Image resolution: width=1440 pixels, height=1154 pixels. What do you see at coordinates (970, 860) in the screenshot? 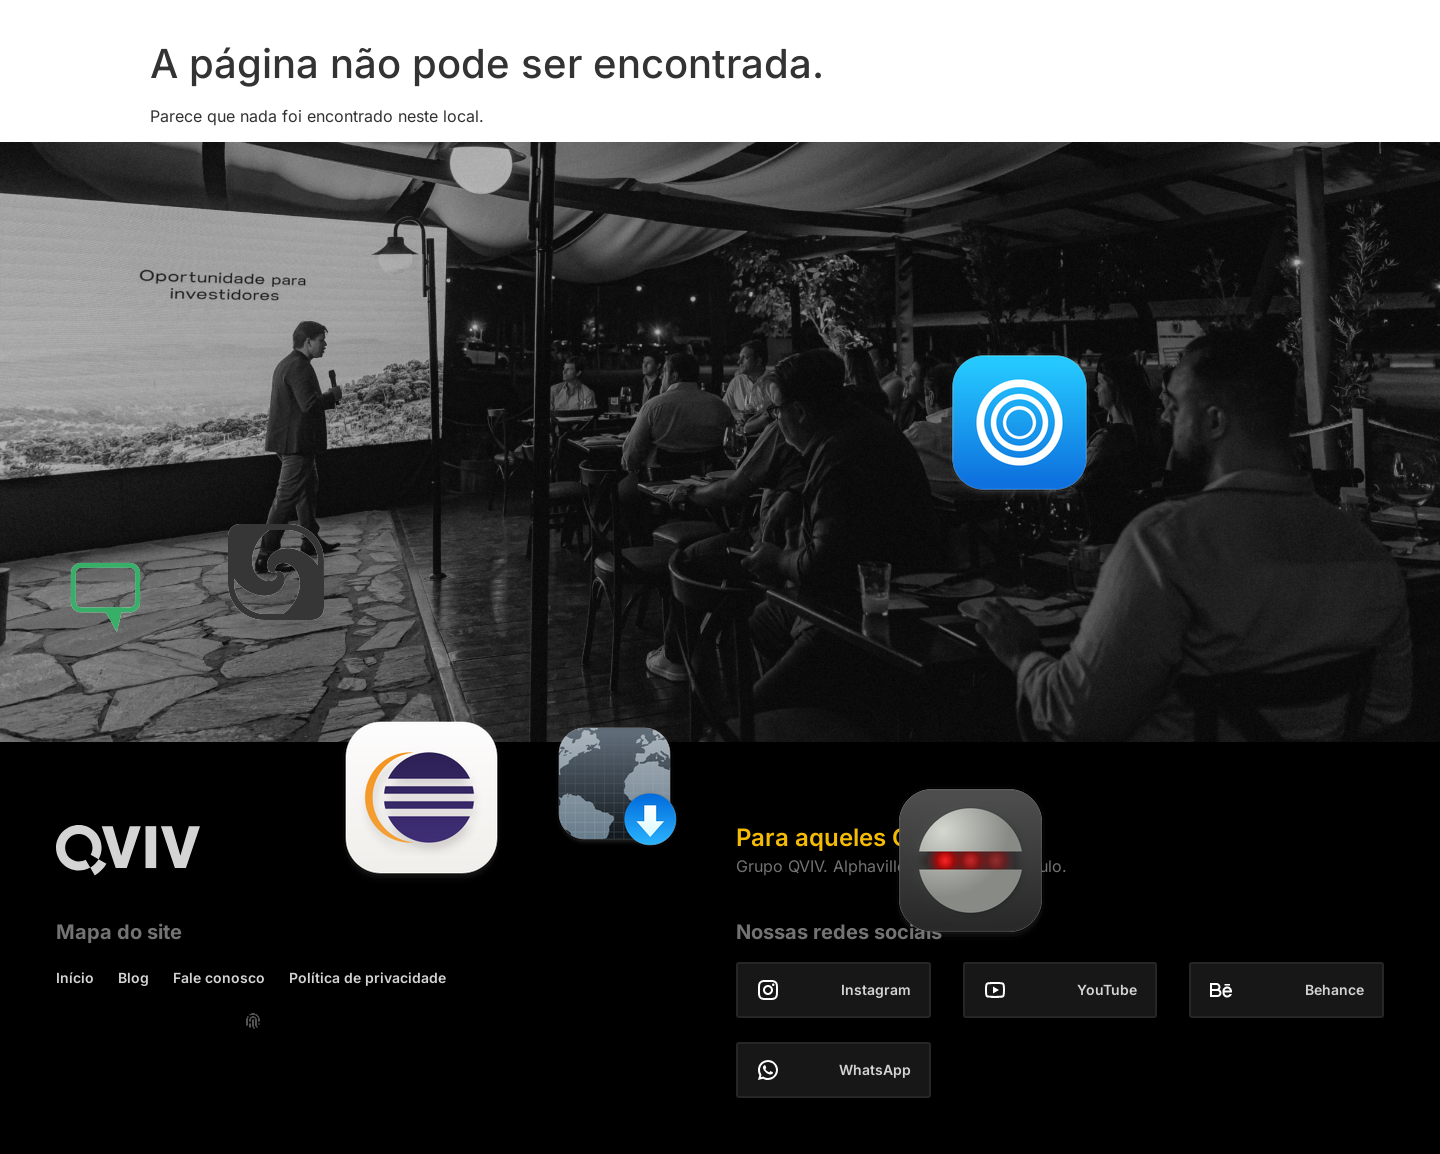
I see `launch gnome robots game` at bounding box center [970, 860].